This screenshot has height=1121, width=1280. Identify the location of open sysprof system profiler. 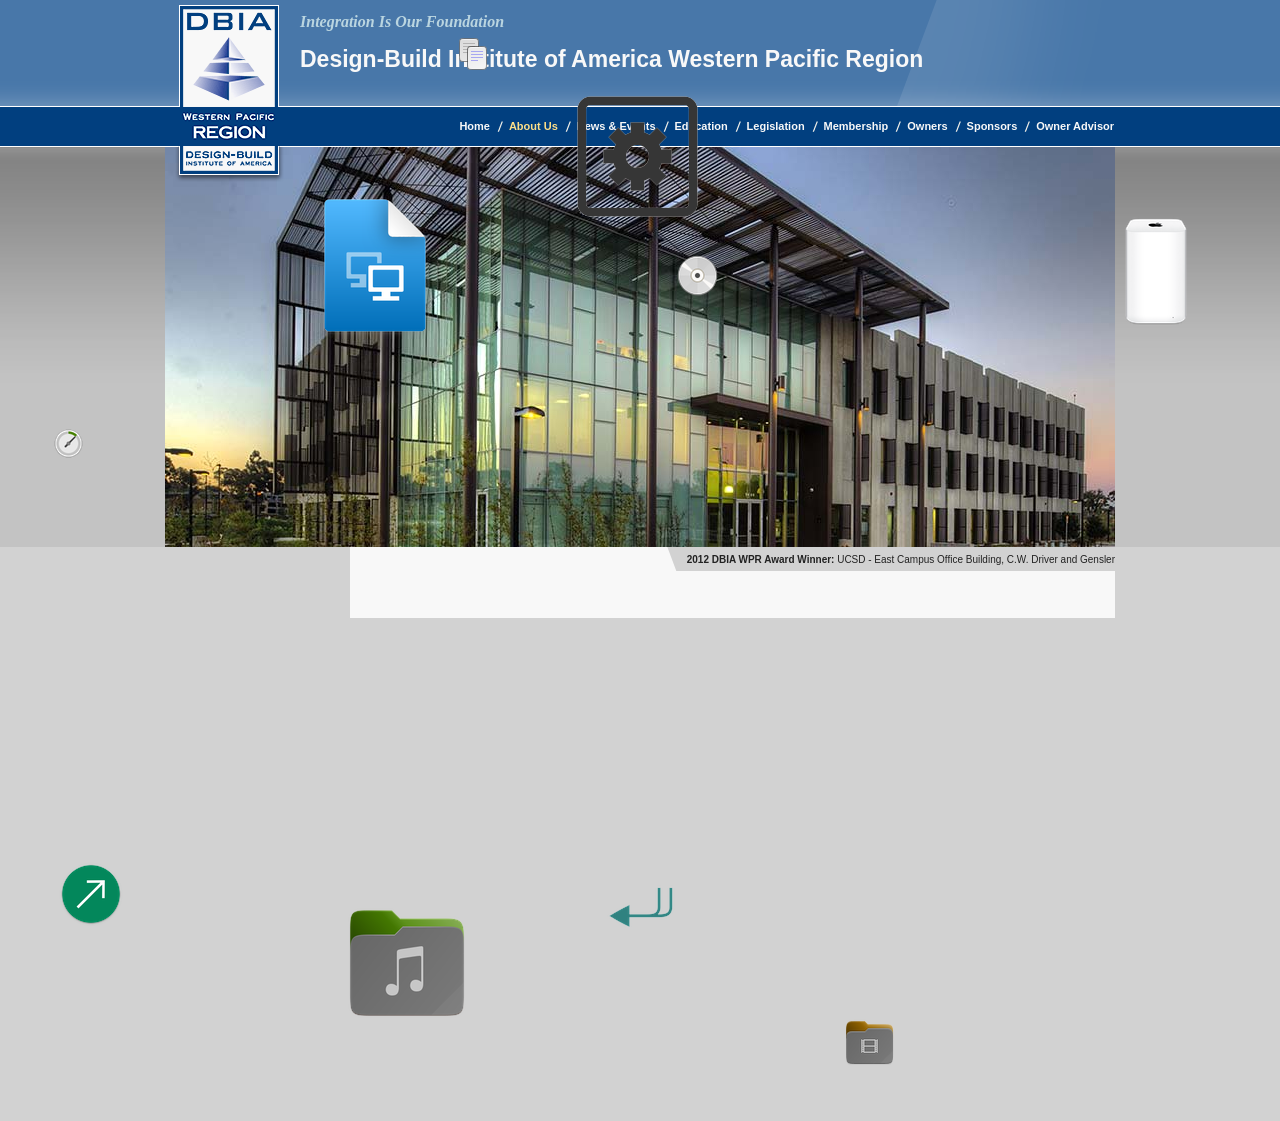
(68, 443).